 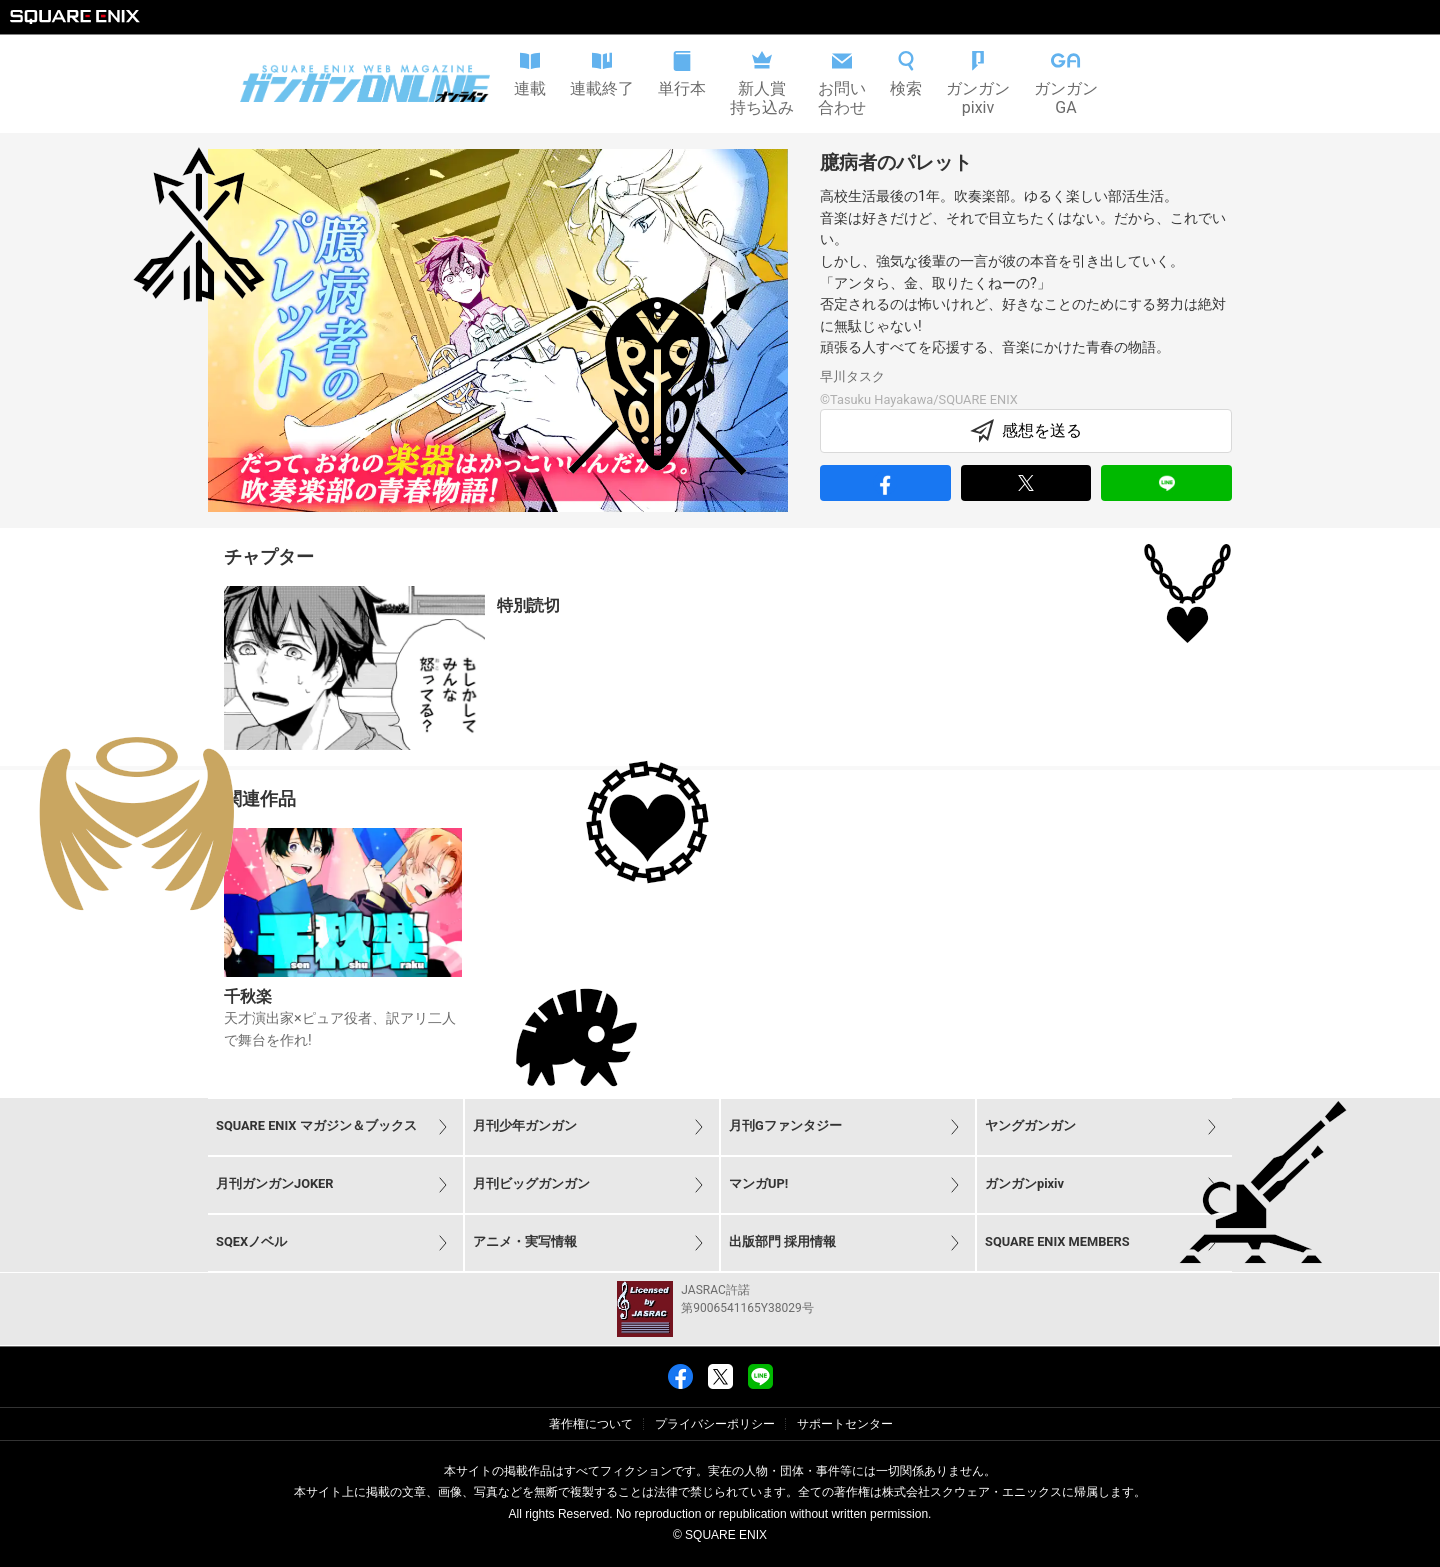 What do you see at coordinates (198, 225) in the screenshot?
I see `select multiple arrows or projectiles` at bounding box center [198, 225].